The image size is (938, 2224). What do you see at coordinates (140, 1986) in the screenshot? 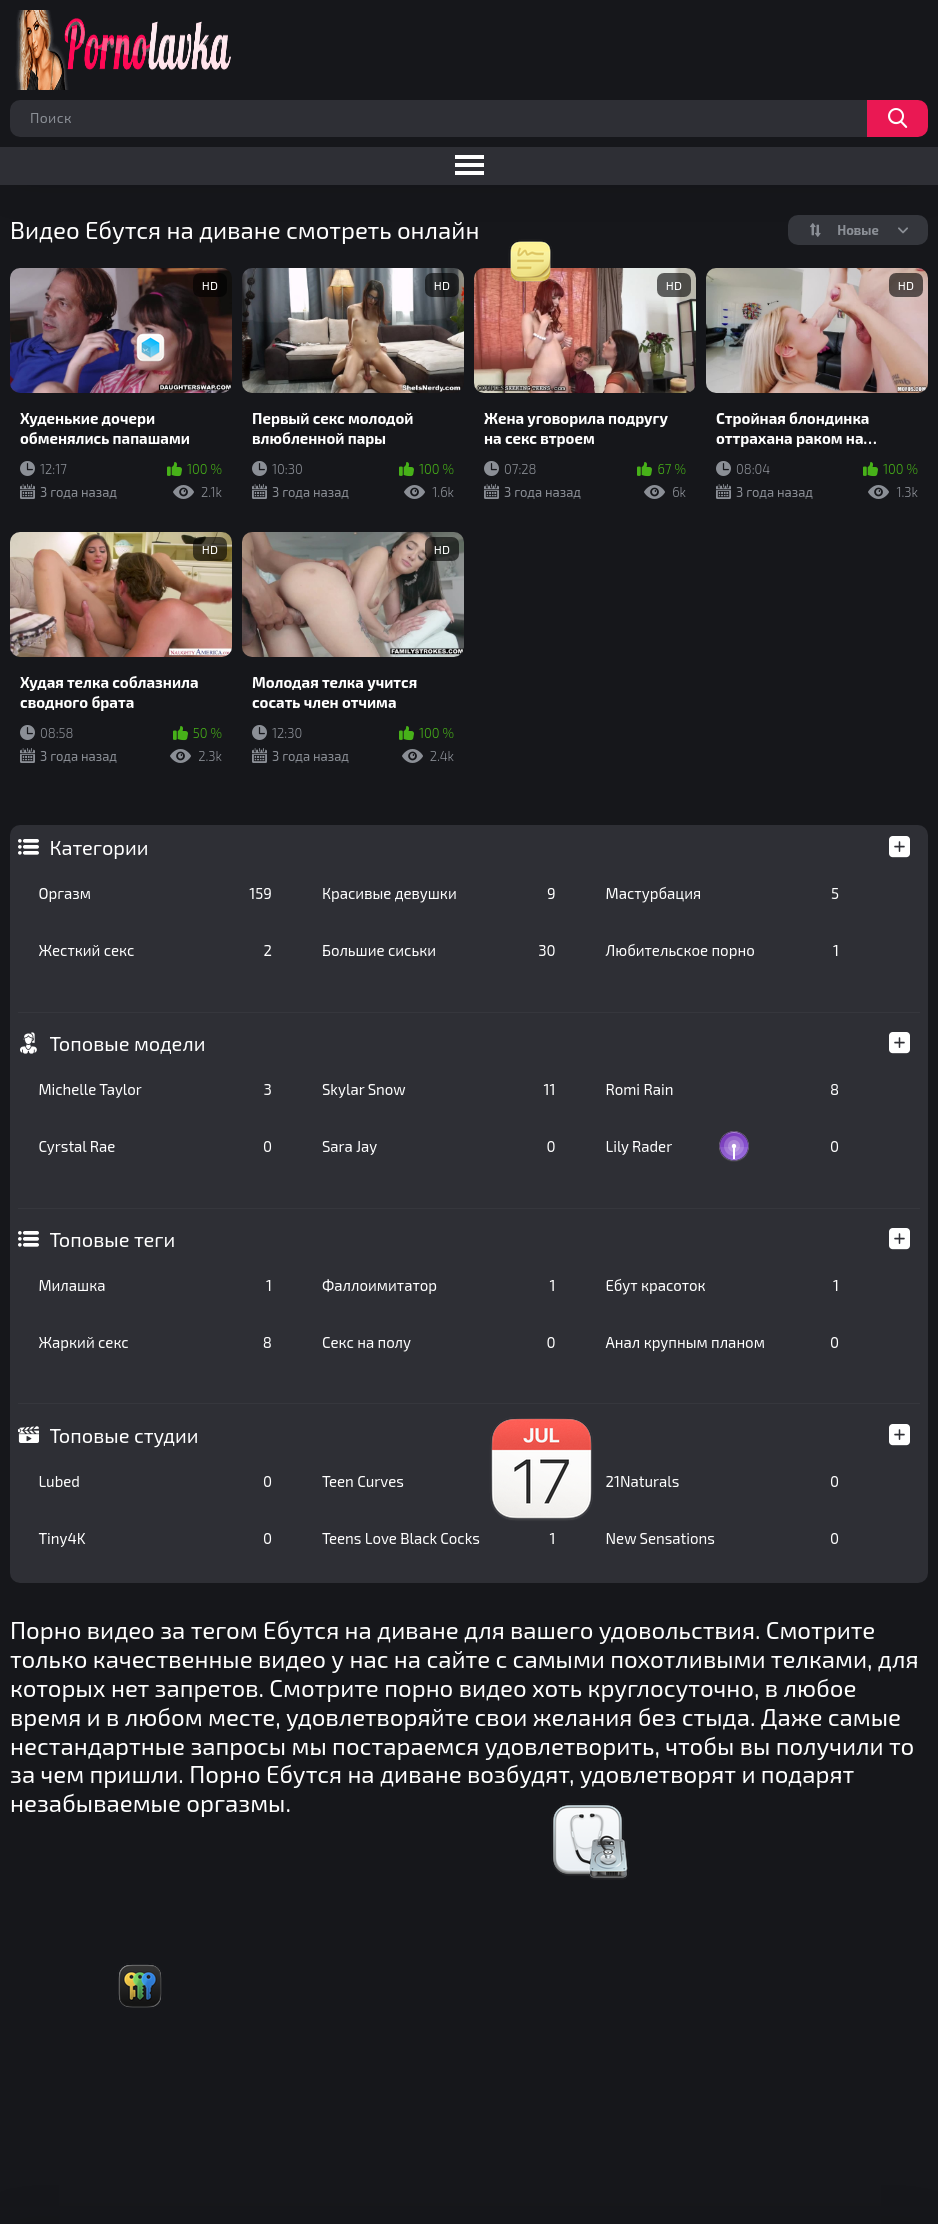
I see `open the passwords app` at bounding box center [140, 1986].